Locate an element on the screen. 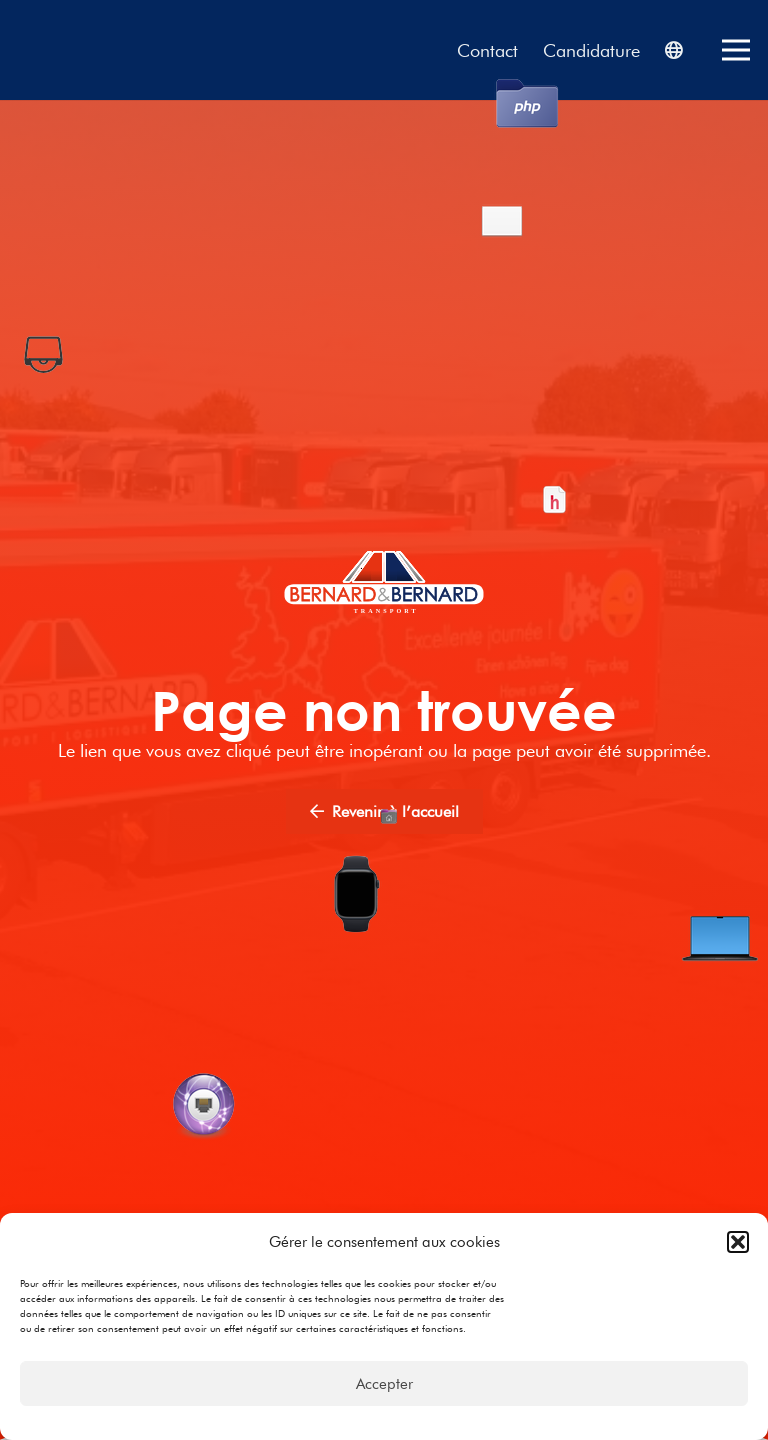 This screenshot has width=768, height=1440. indicates a macbook pro 16-inch device in system settings is located at coordinates (720, 936).